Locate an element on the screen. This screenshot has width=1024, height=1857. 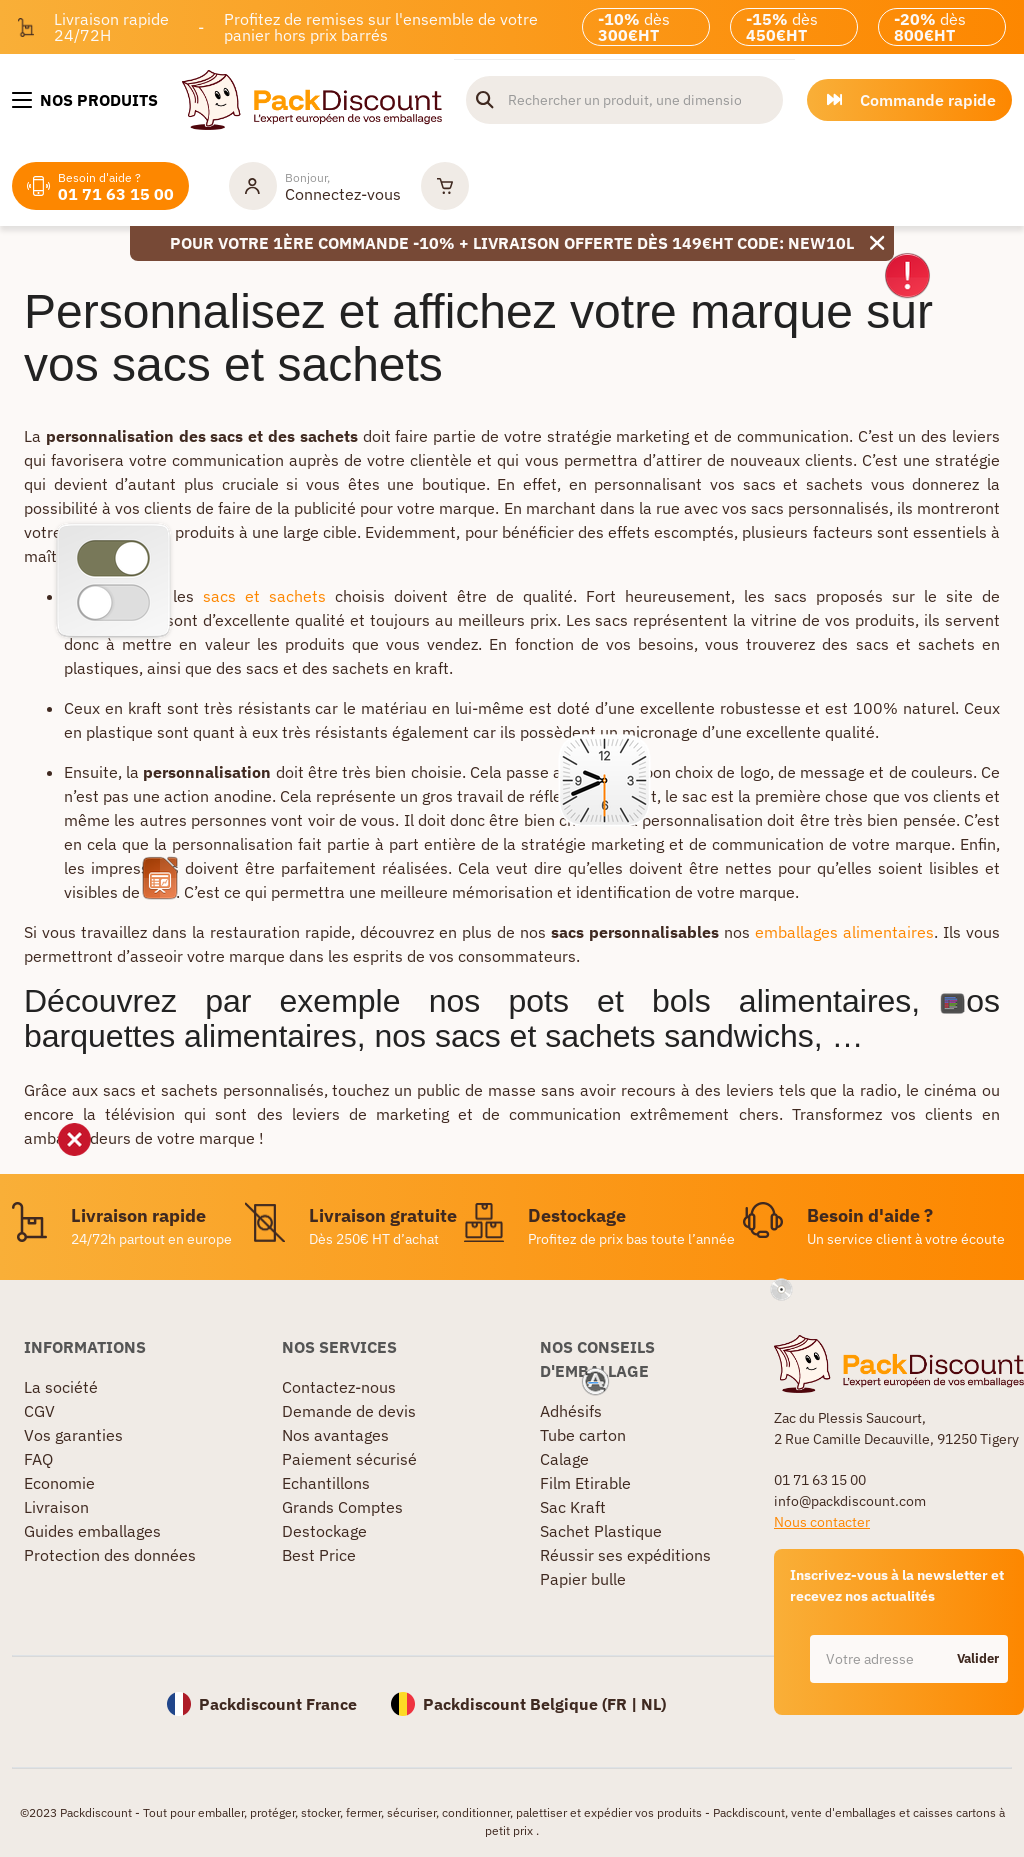
open desktop preferences or settings is located at coordinates (113, 580).